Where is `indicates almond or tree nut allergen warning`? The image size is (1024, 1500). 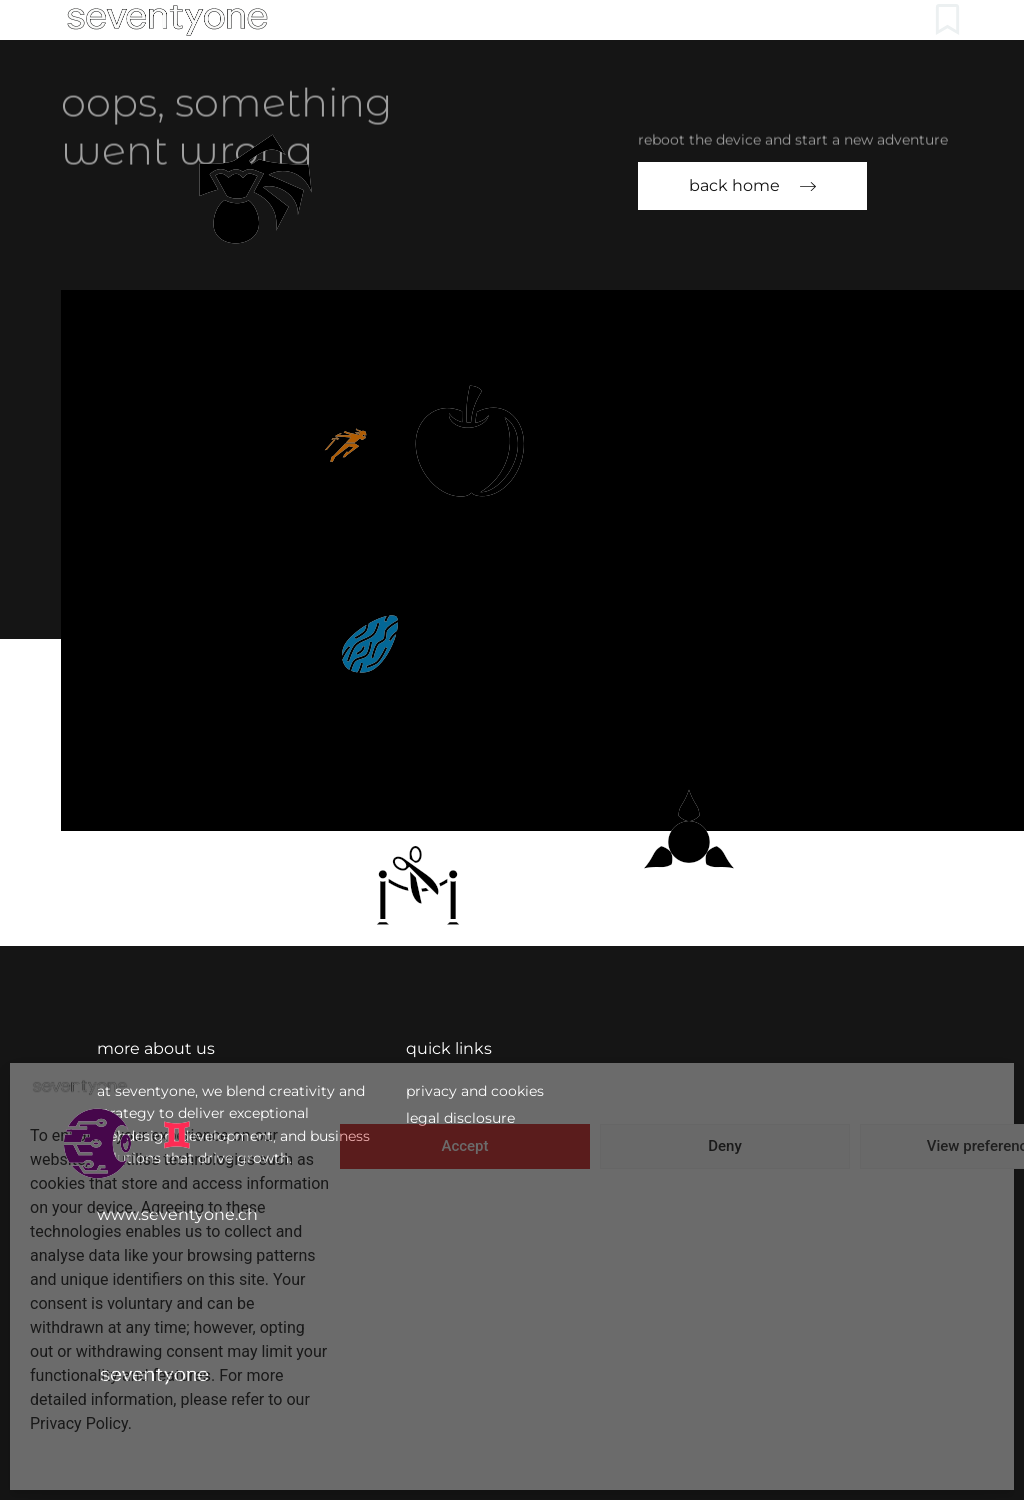
indicates almond or tree nut allergen warning is located at coordinates (370, 644).